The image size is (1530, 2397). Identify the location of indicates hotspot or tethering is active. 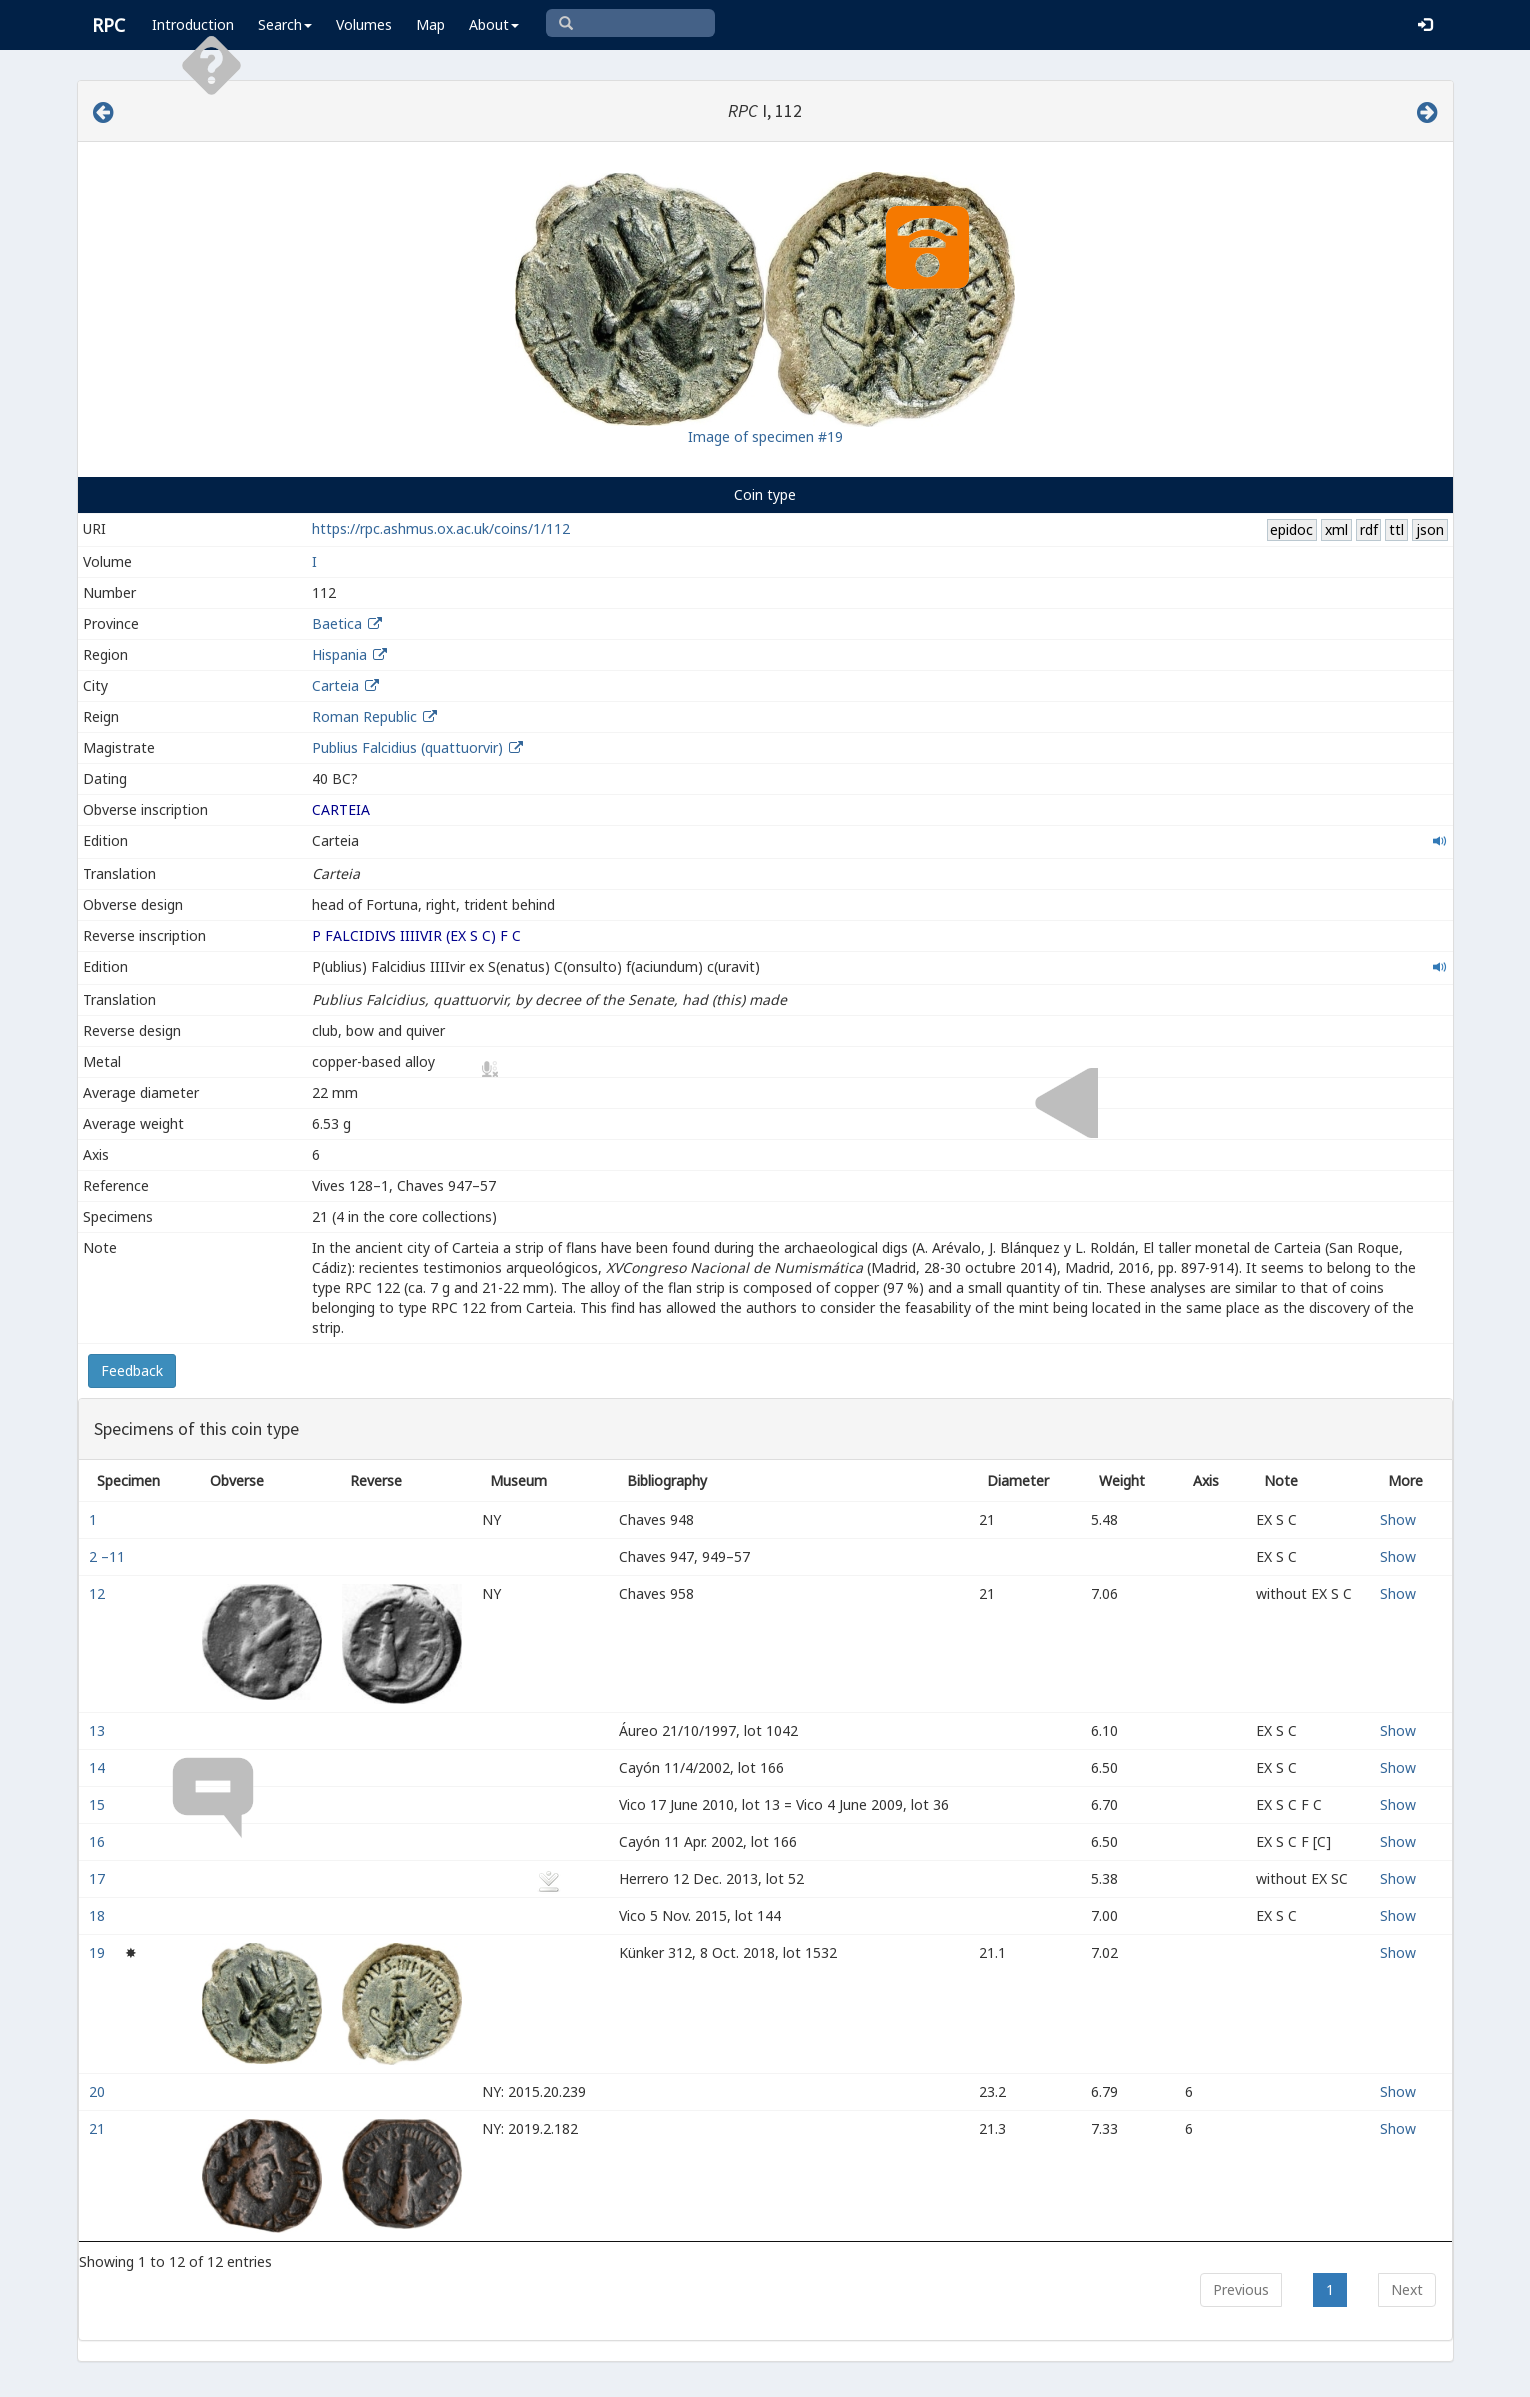
(927, 247).